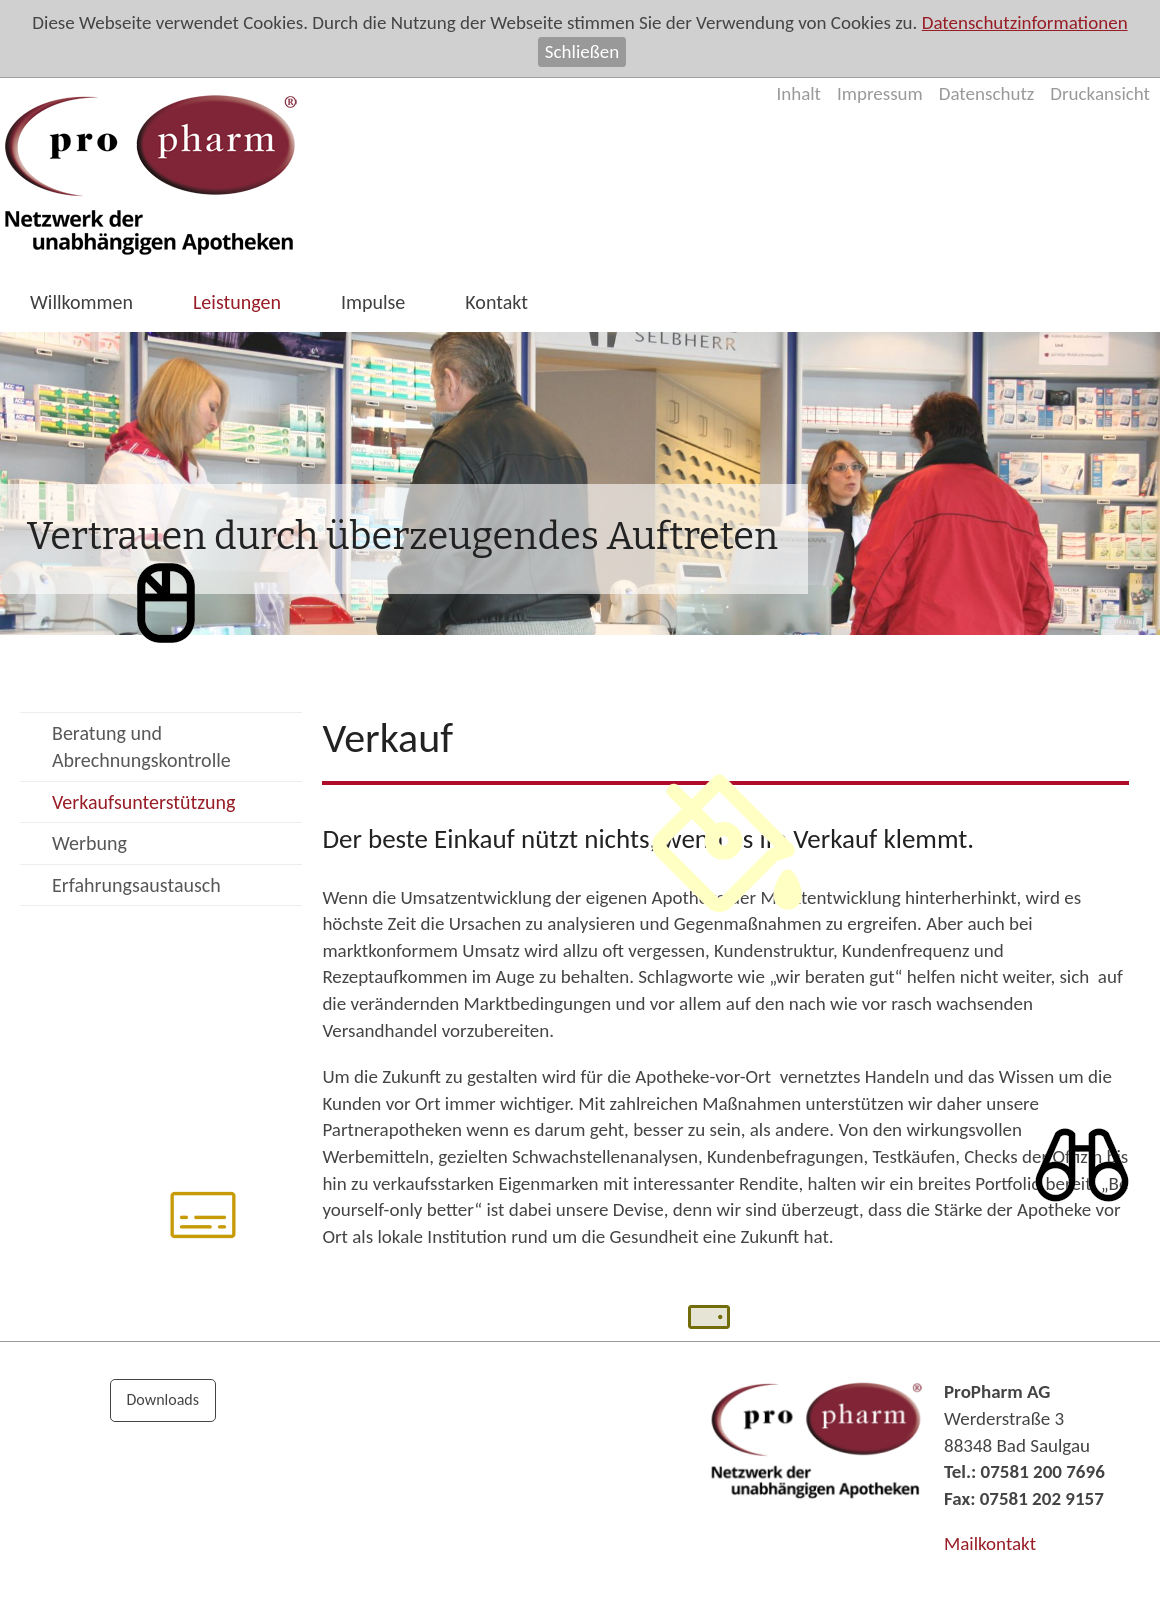 The height and width of the screenshot is (1606, 1160). Describe the element at coordinates (203, 1215) in the screenshot. I see `enable subtitles or closed captions` at that location.